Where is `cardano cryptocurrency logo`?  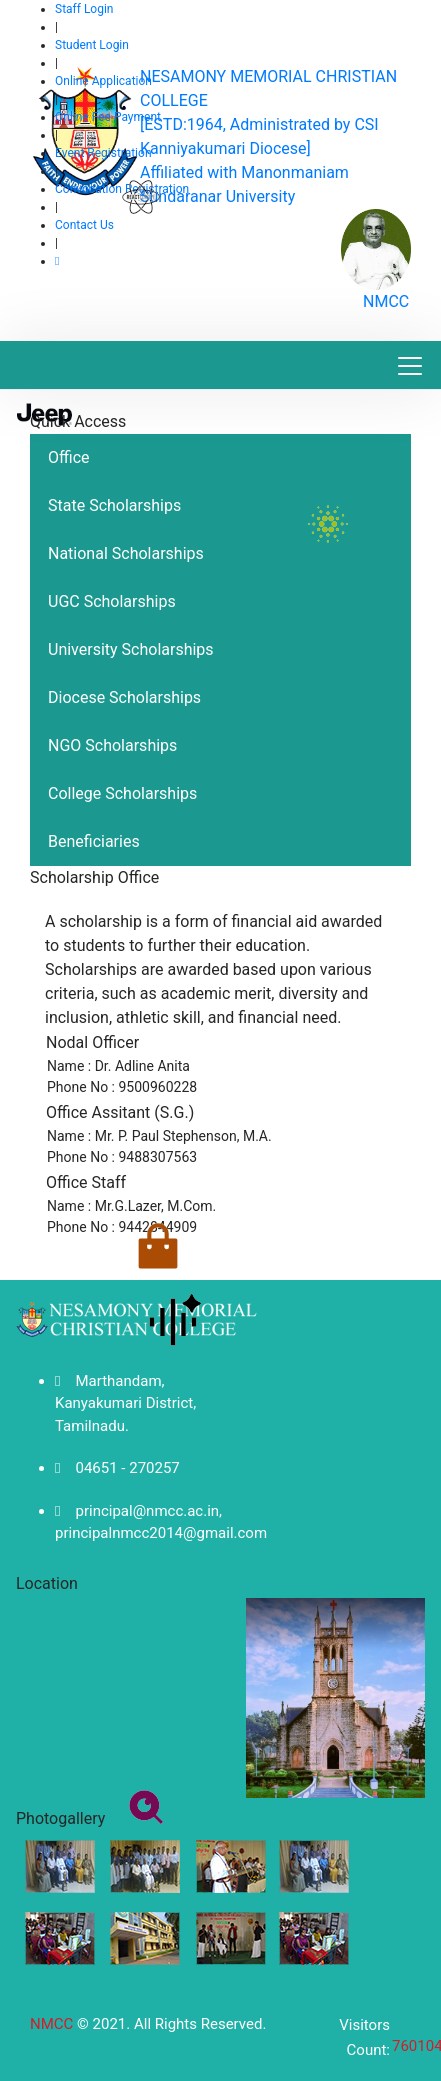
cardano cryptocurrency logo is located at coordinates (328, 524).